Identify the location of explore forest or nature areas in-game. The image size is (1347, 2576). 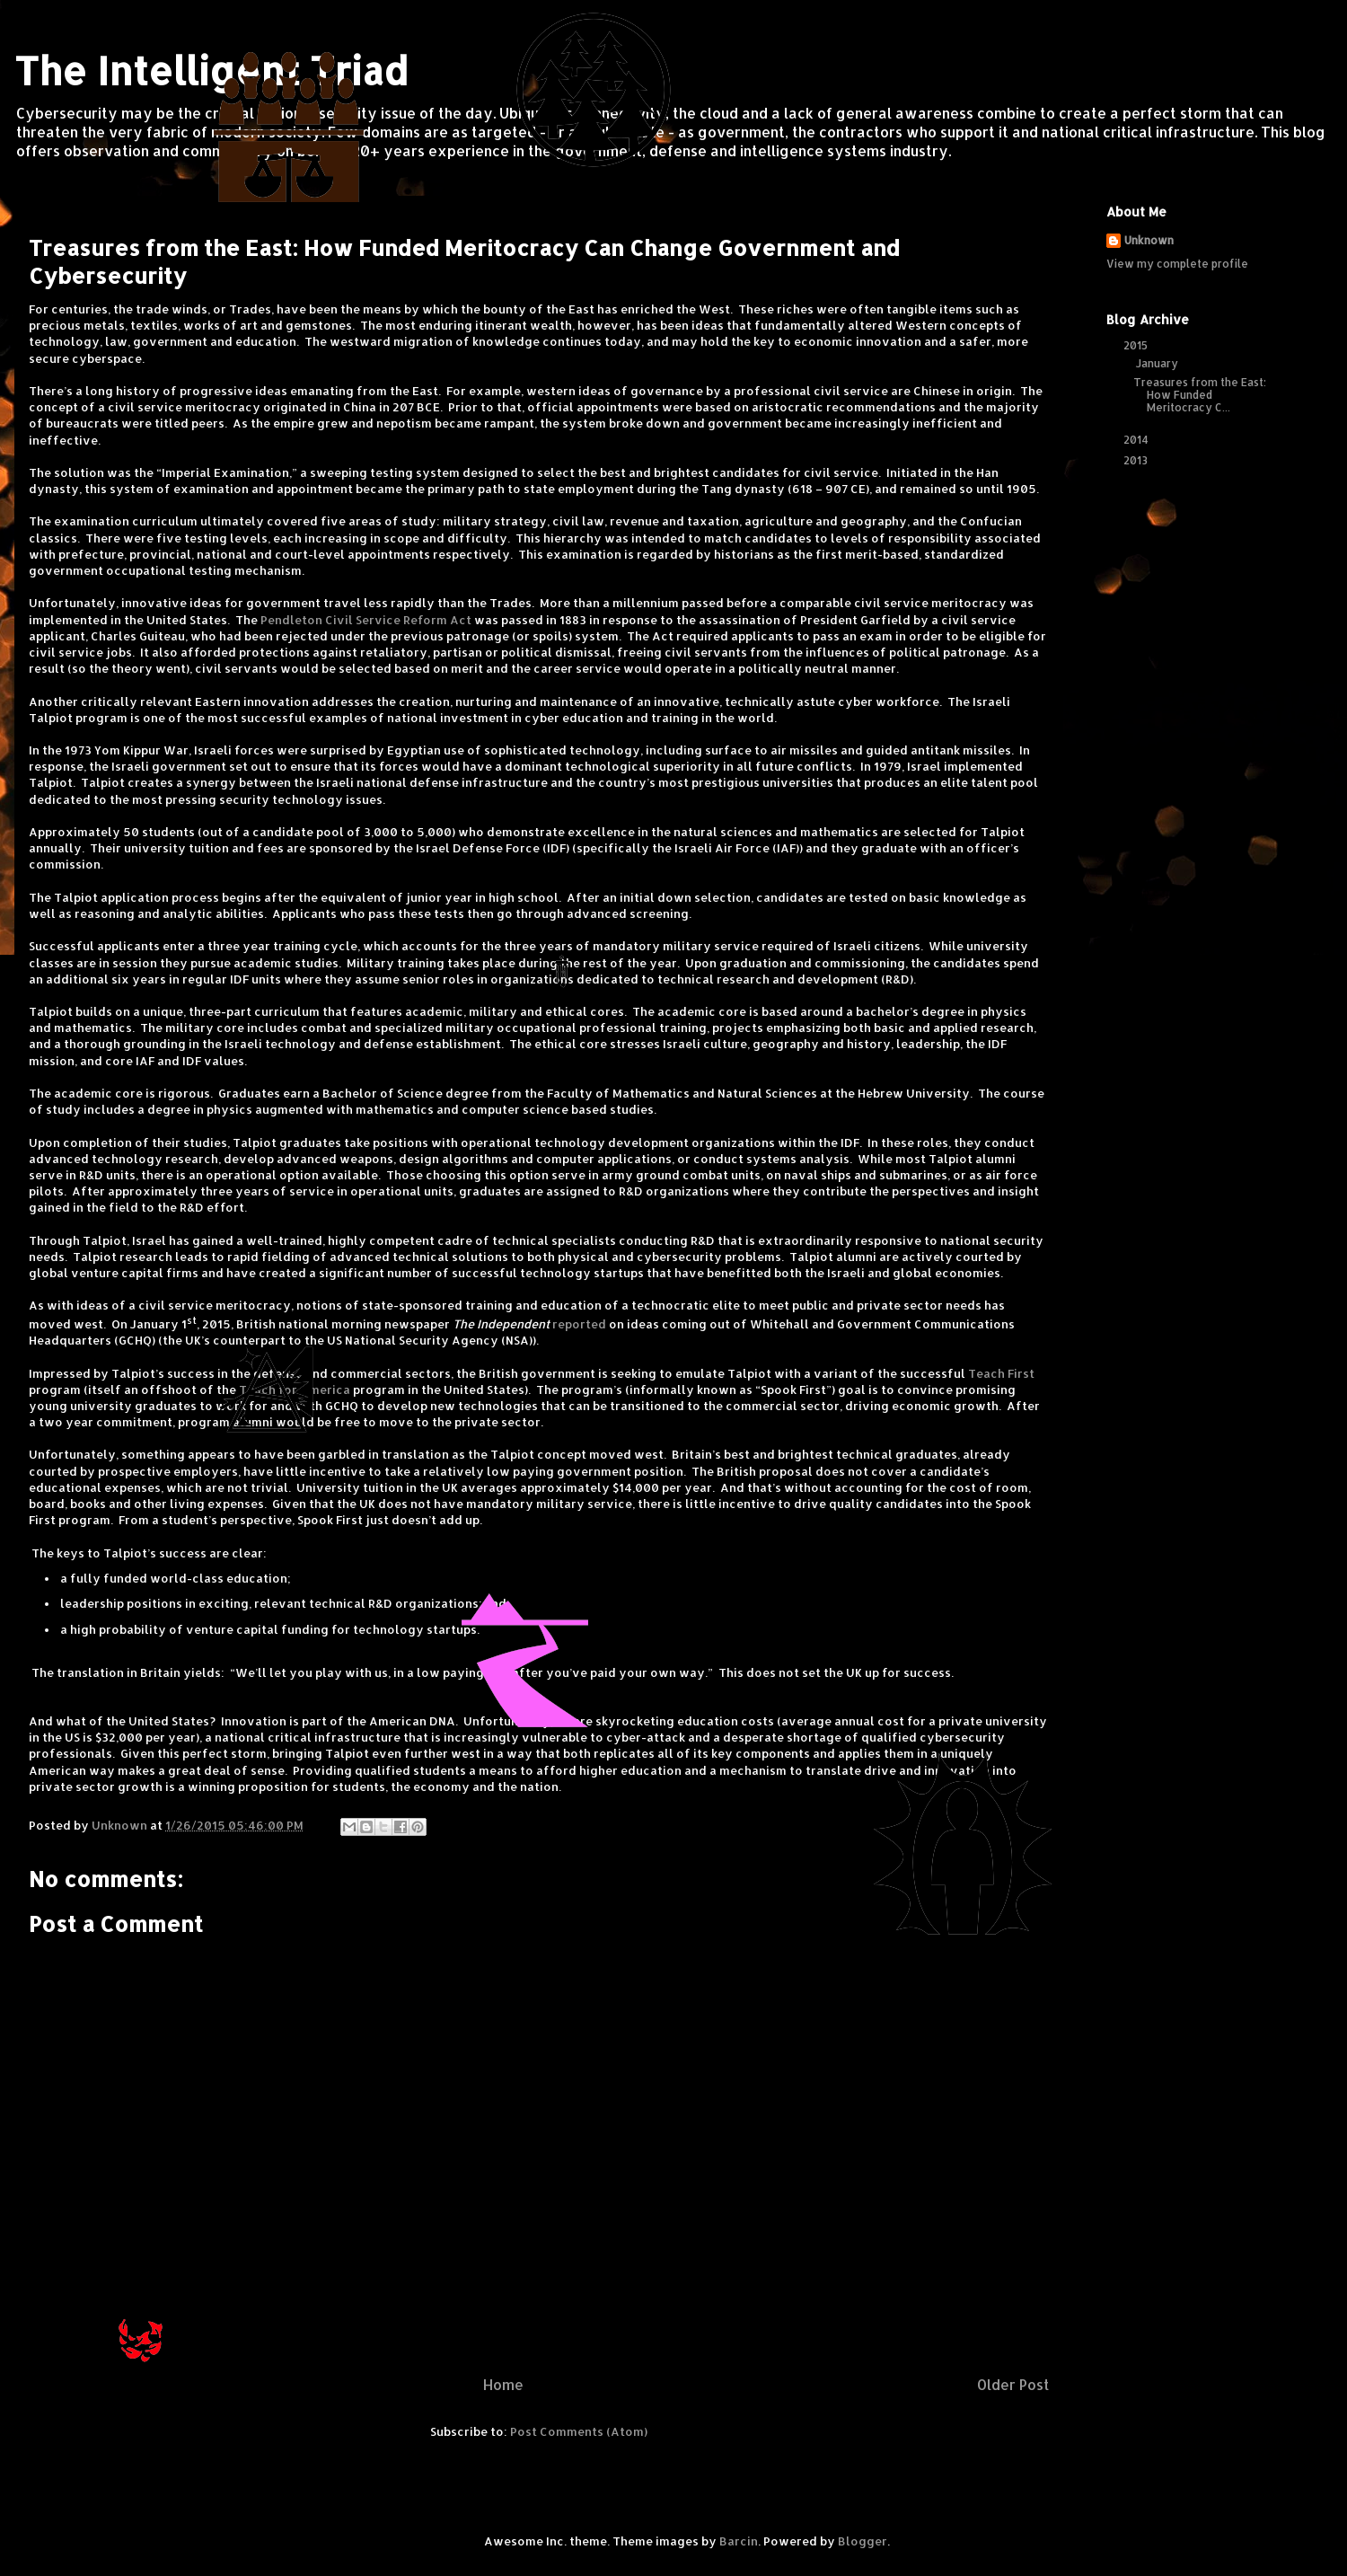
(594, 90).